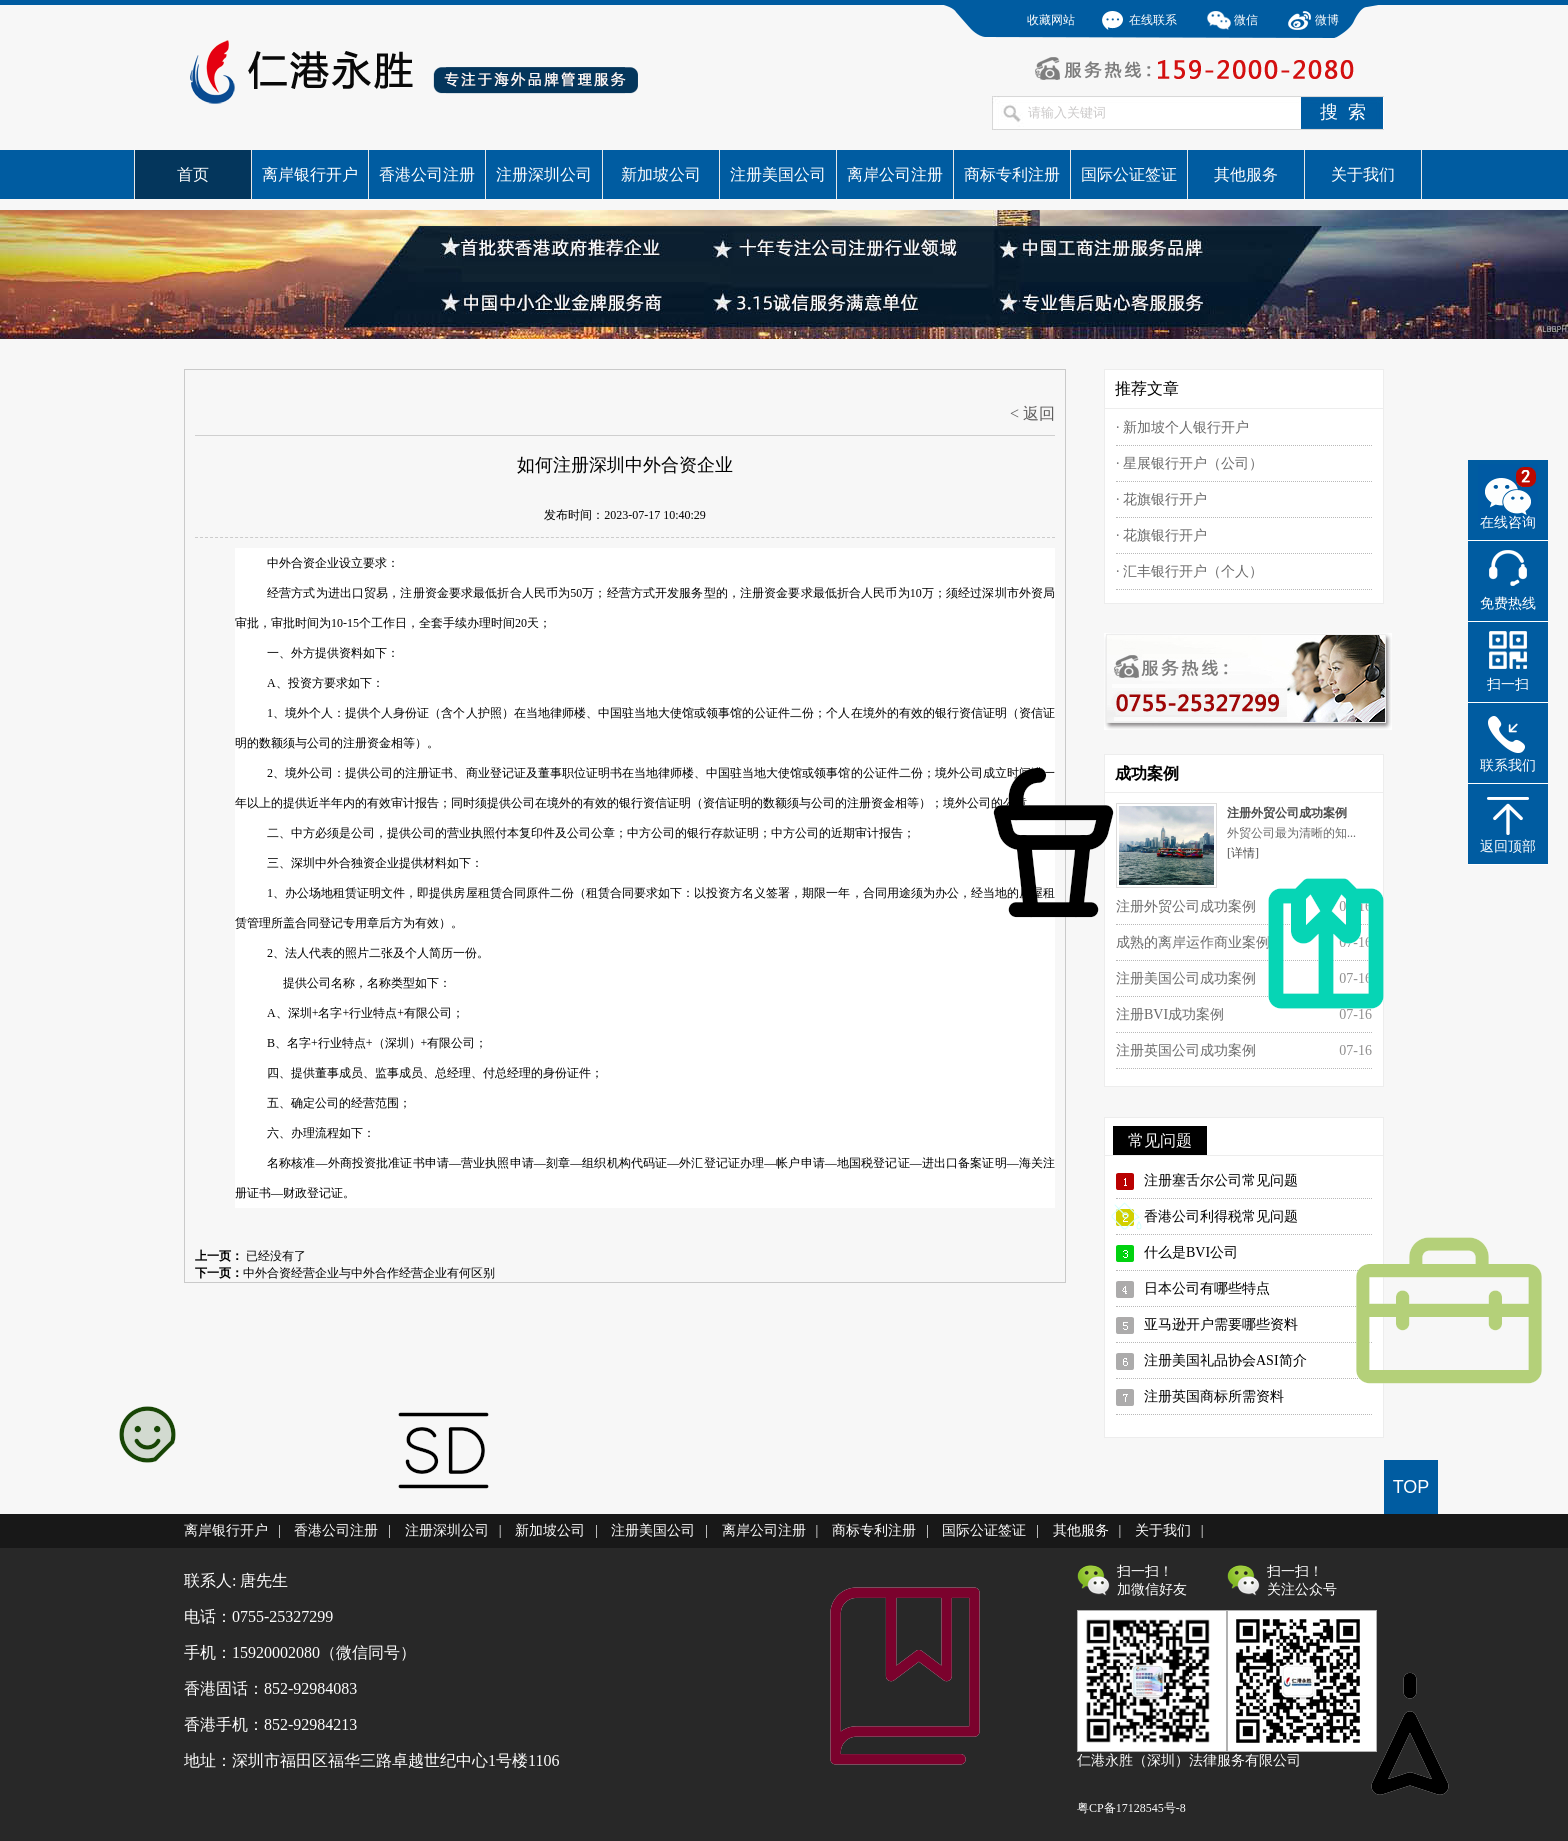  I want to click on access your bookmarked reading material, so click(905, 1676).